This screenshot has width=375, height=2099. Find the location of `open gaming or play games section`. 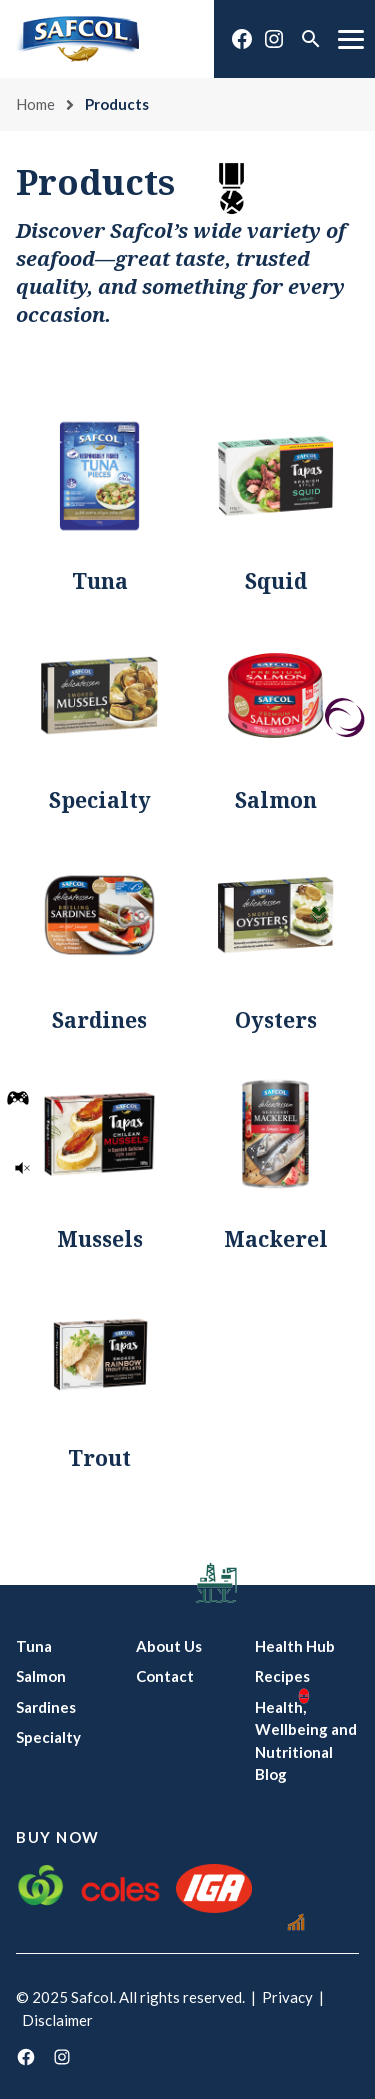

open gaming or play games section is located at coordinates (18, 1098).